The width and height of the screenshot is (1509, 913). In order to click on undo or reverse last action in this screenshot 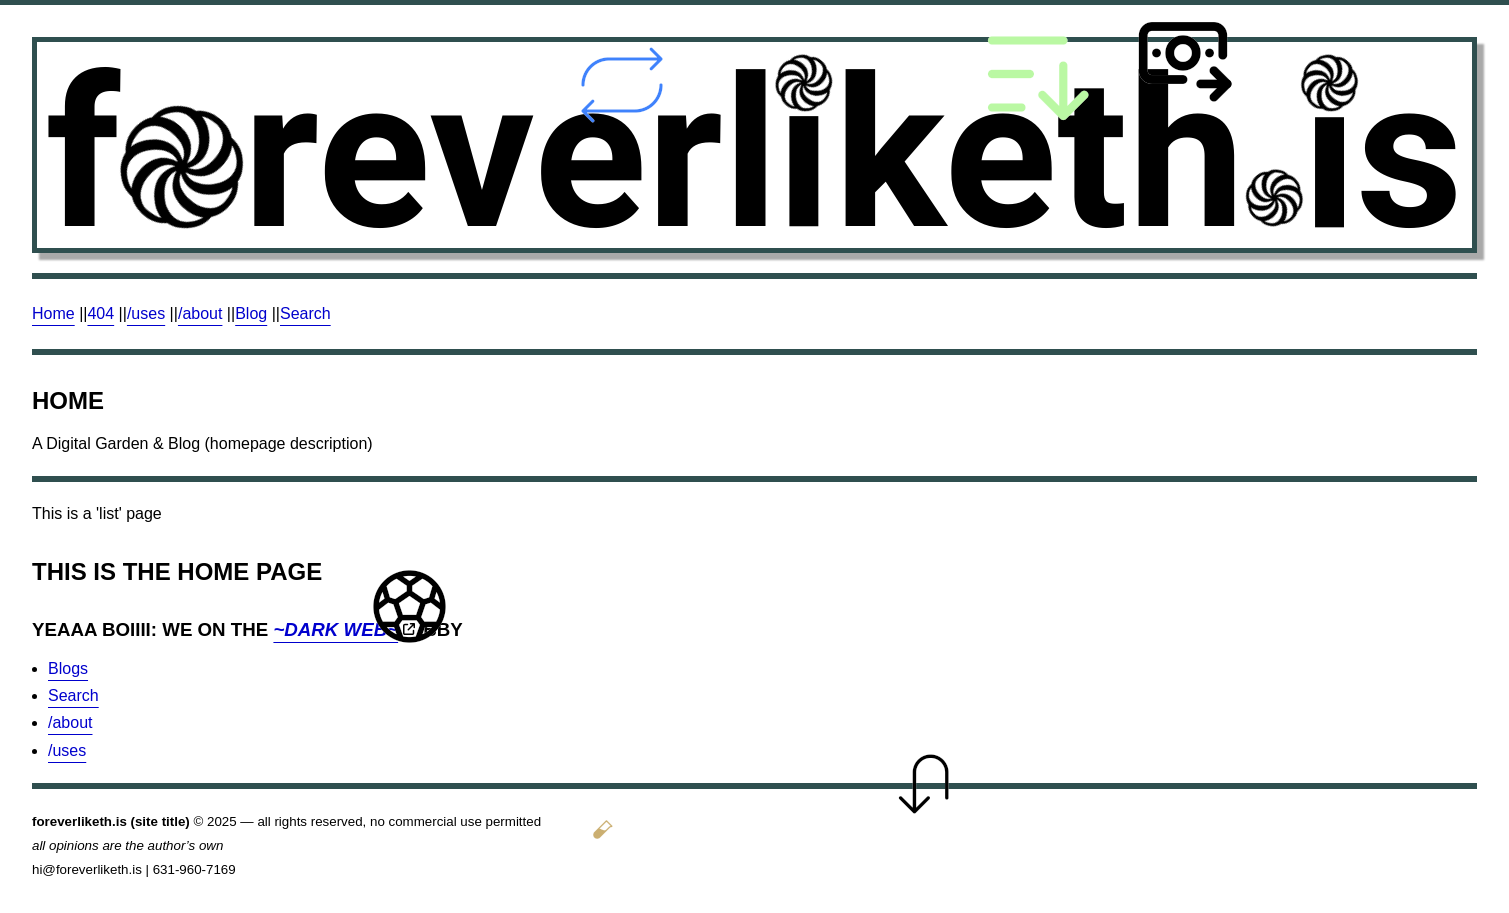, I will do `click(926, 784)`.